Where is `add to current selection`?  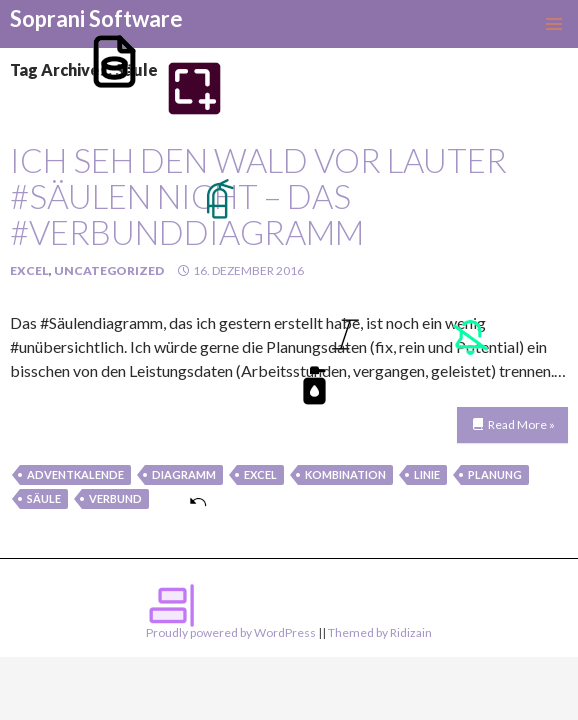 add to current selection is located at coordinates (194, 88).